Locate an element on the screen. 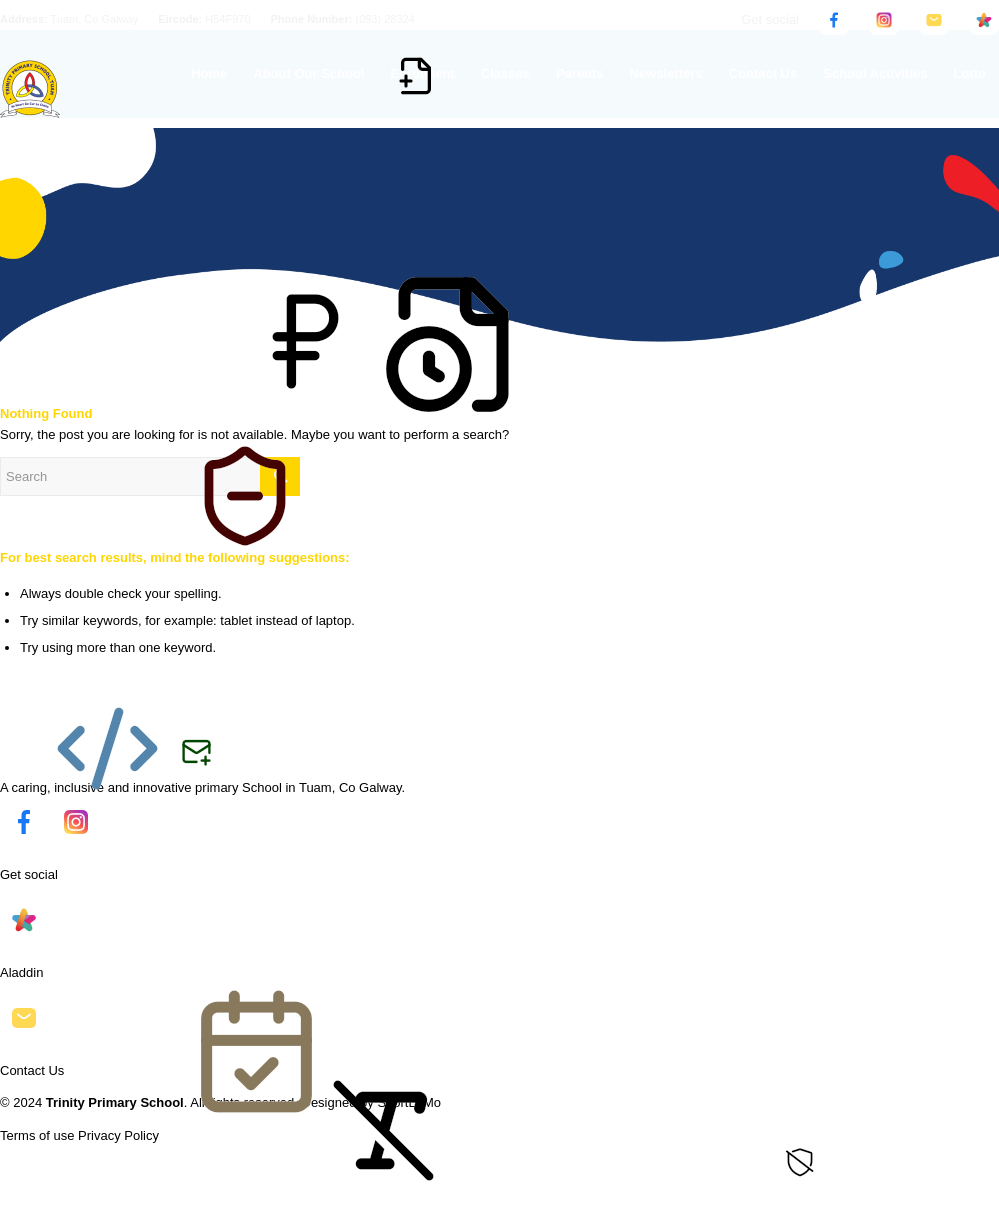  indicates price or amount in russian rubles is located at coordinates (305, 341).